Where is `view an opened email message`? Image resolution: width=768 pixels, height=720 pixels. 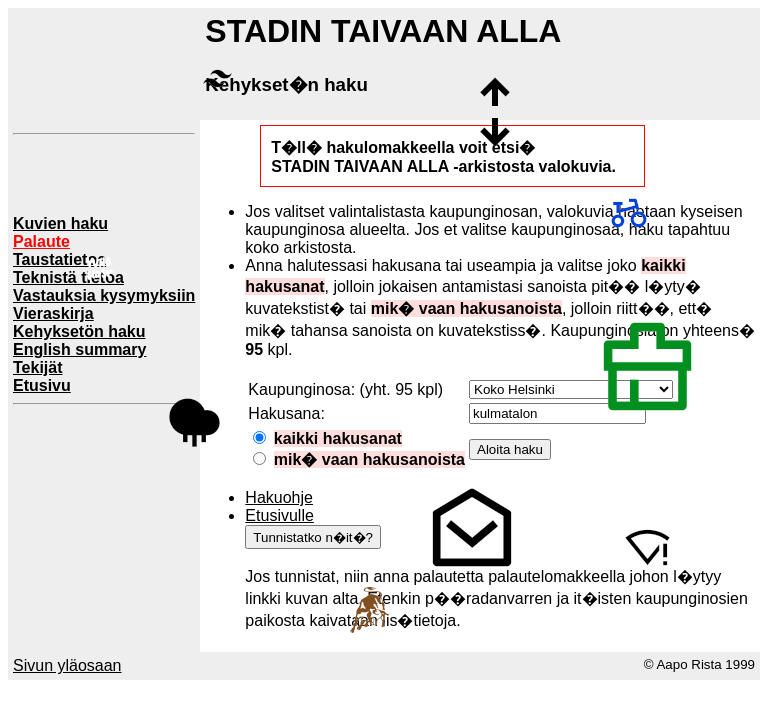
view an opened email message is located at coordinates (472, 531).